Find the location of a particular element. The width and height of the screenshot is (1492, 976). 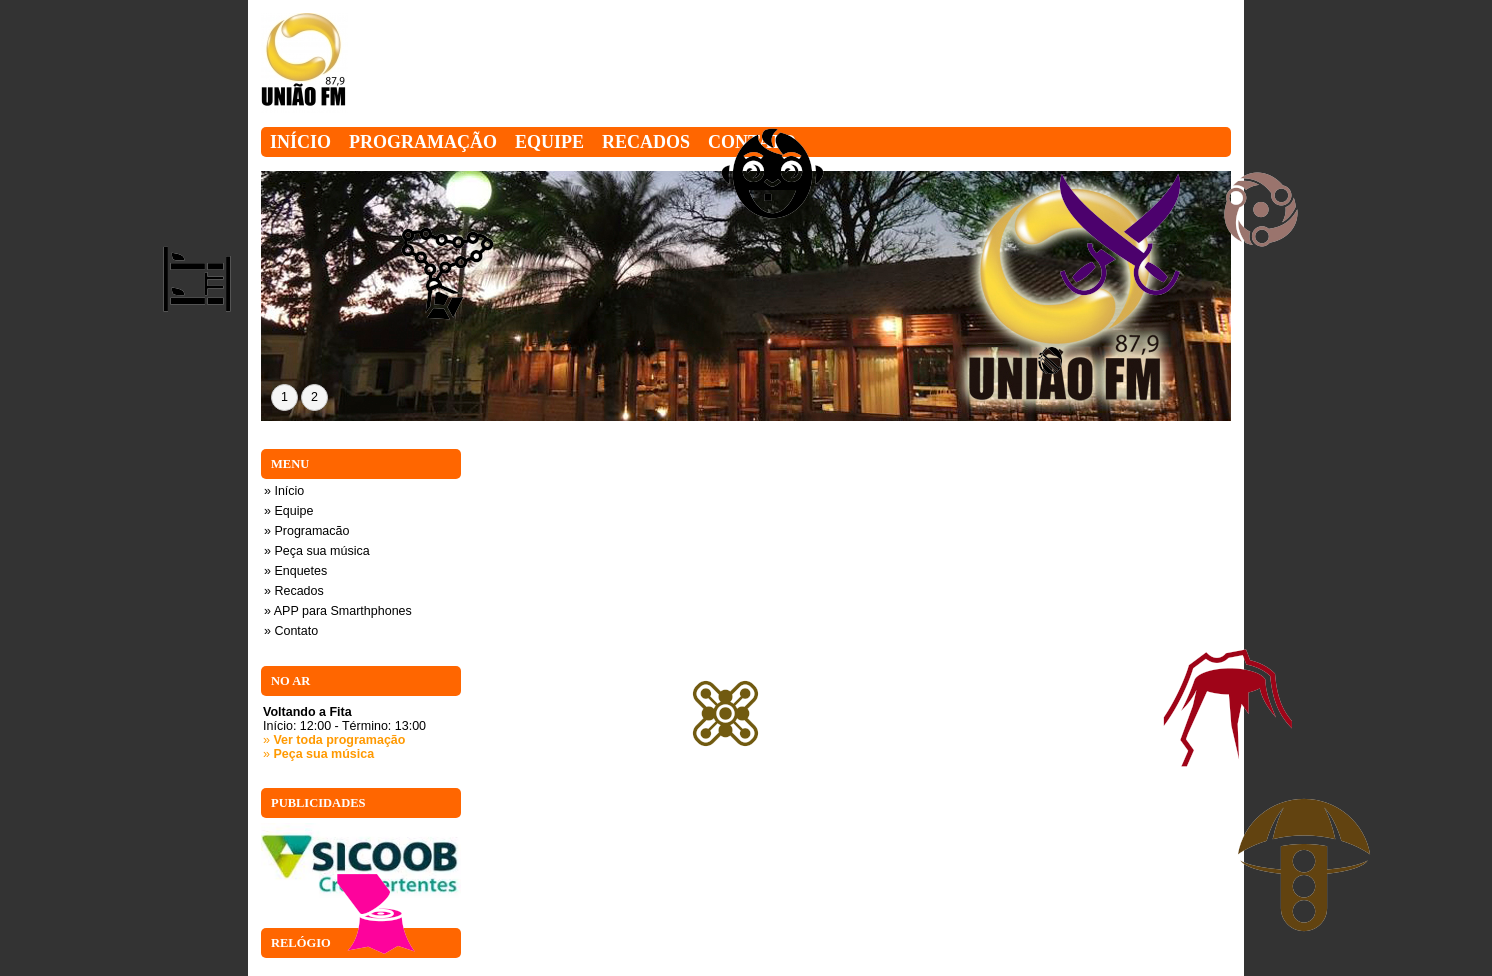

decorative symbol representing infinity or interconnection is located at coordinates (1260, 209).